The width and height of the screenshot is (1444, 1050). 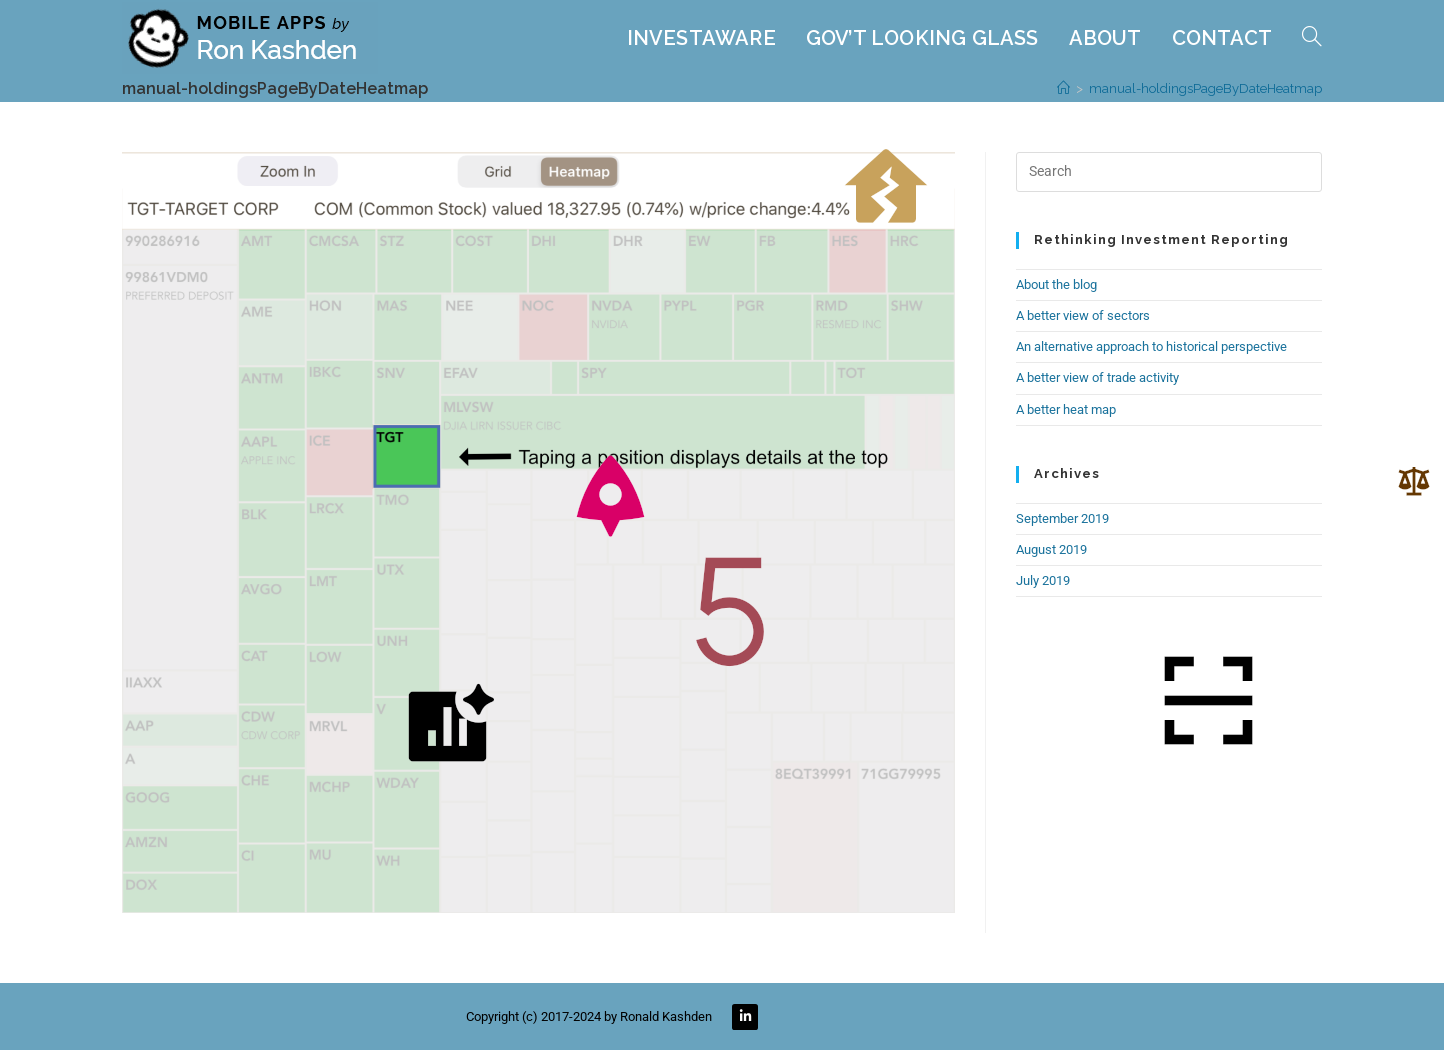 What do you see at coordinates (729, 610) in the screenshot?
I see `indicates step 5 in a numbered sequence` at bounding box center [729, 610].